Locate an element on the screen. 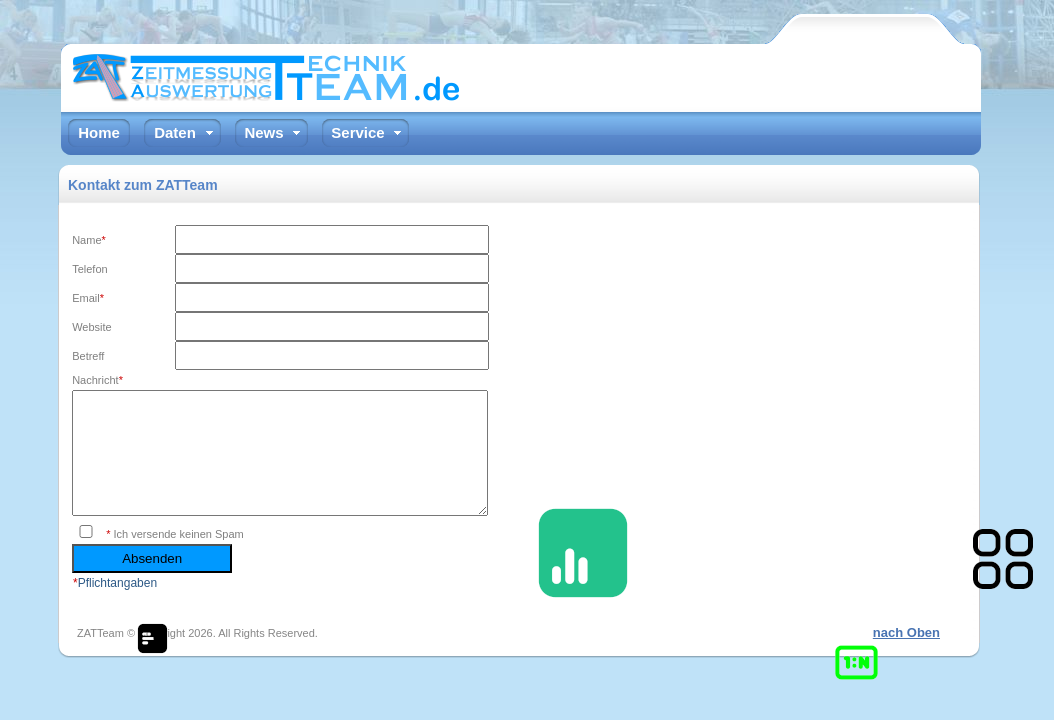  view all apps or menu is located at coordinates (1003, 559).